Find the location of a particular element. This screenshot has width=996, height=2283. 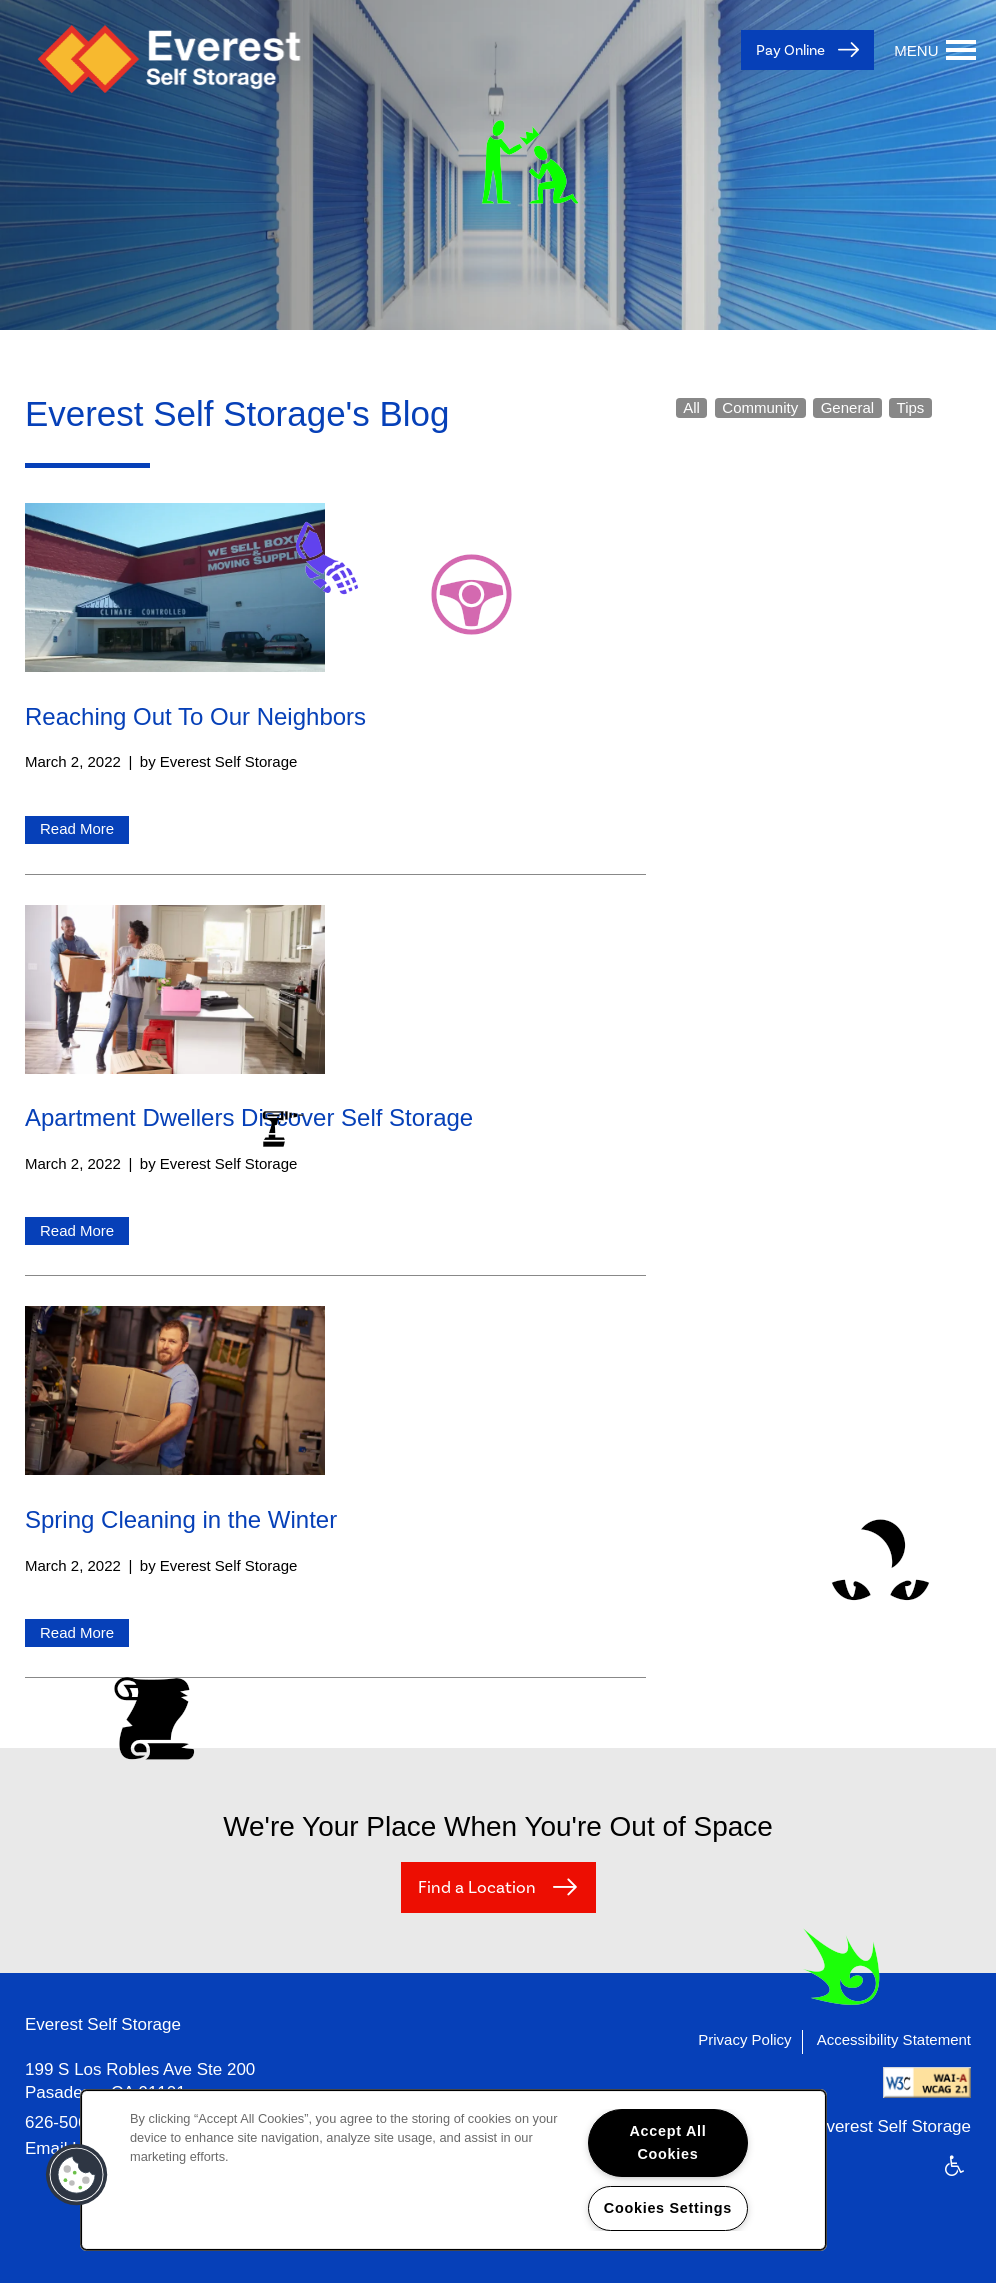

power tools or hardware category is located at coordinates (283, 1129).